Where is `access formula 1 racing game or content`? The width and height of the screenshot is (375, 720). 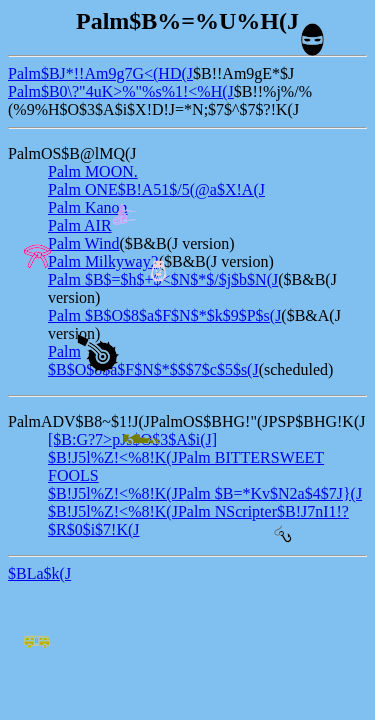 access formula 1 racing game or content is located at coordinates (142, 439).